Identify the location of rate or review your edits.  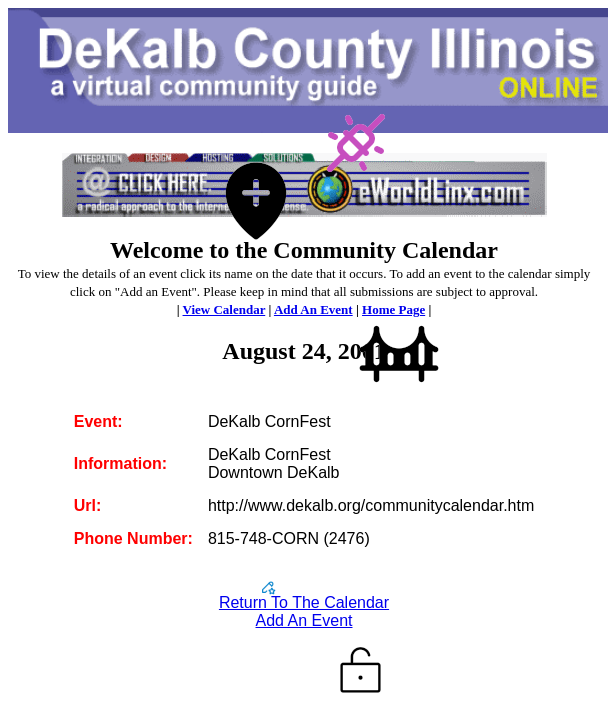
(268, 587).